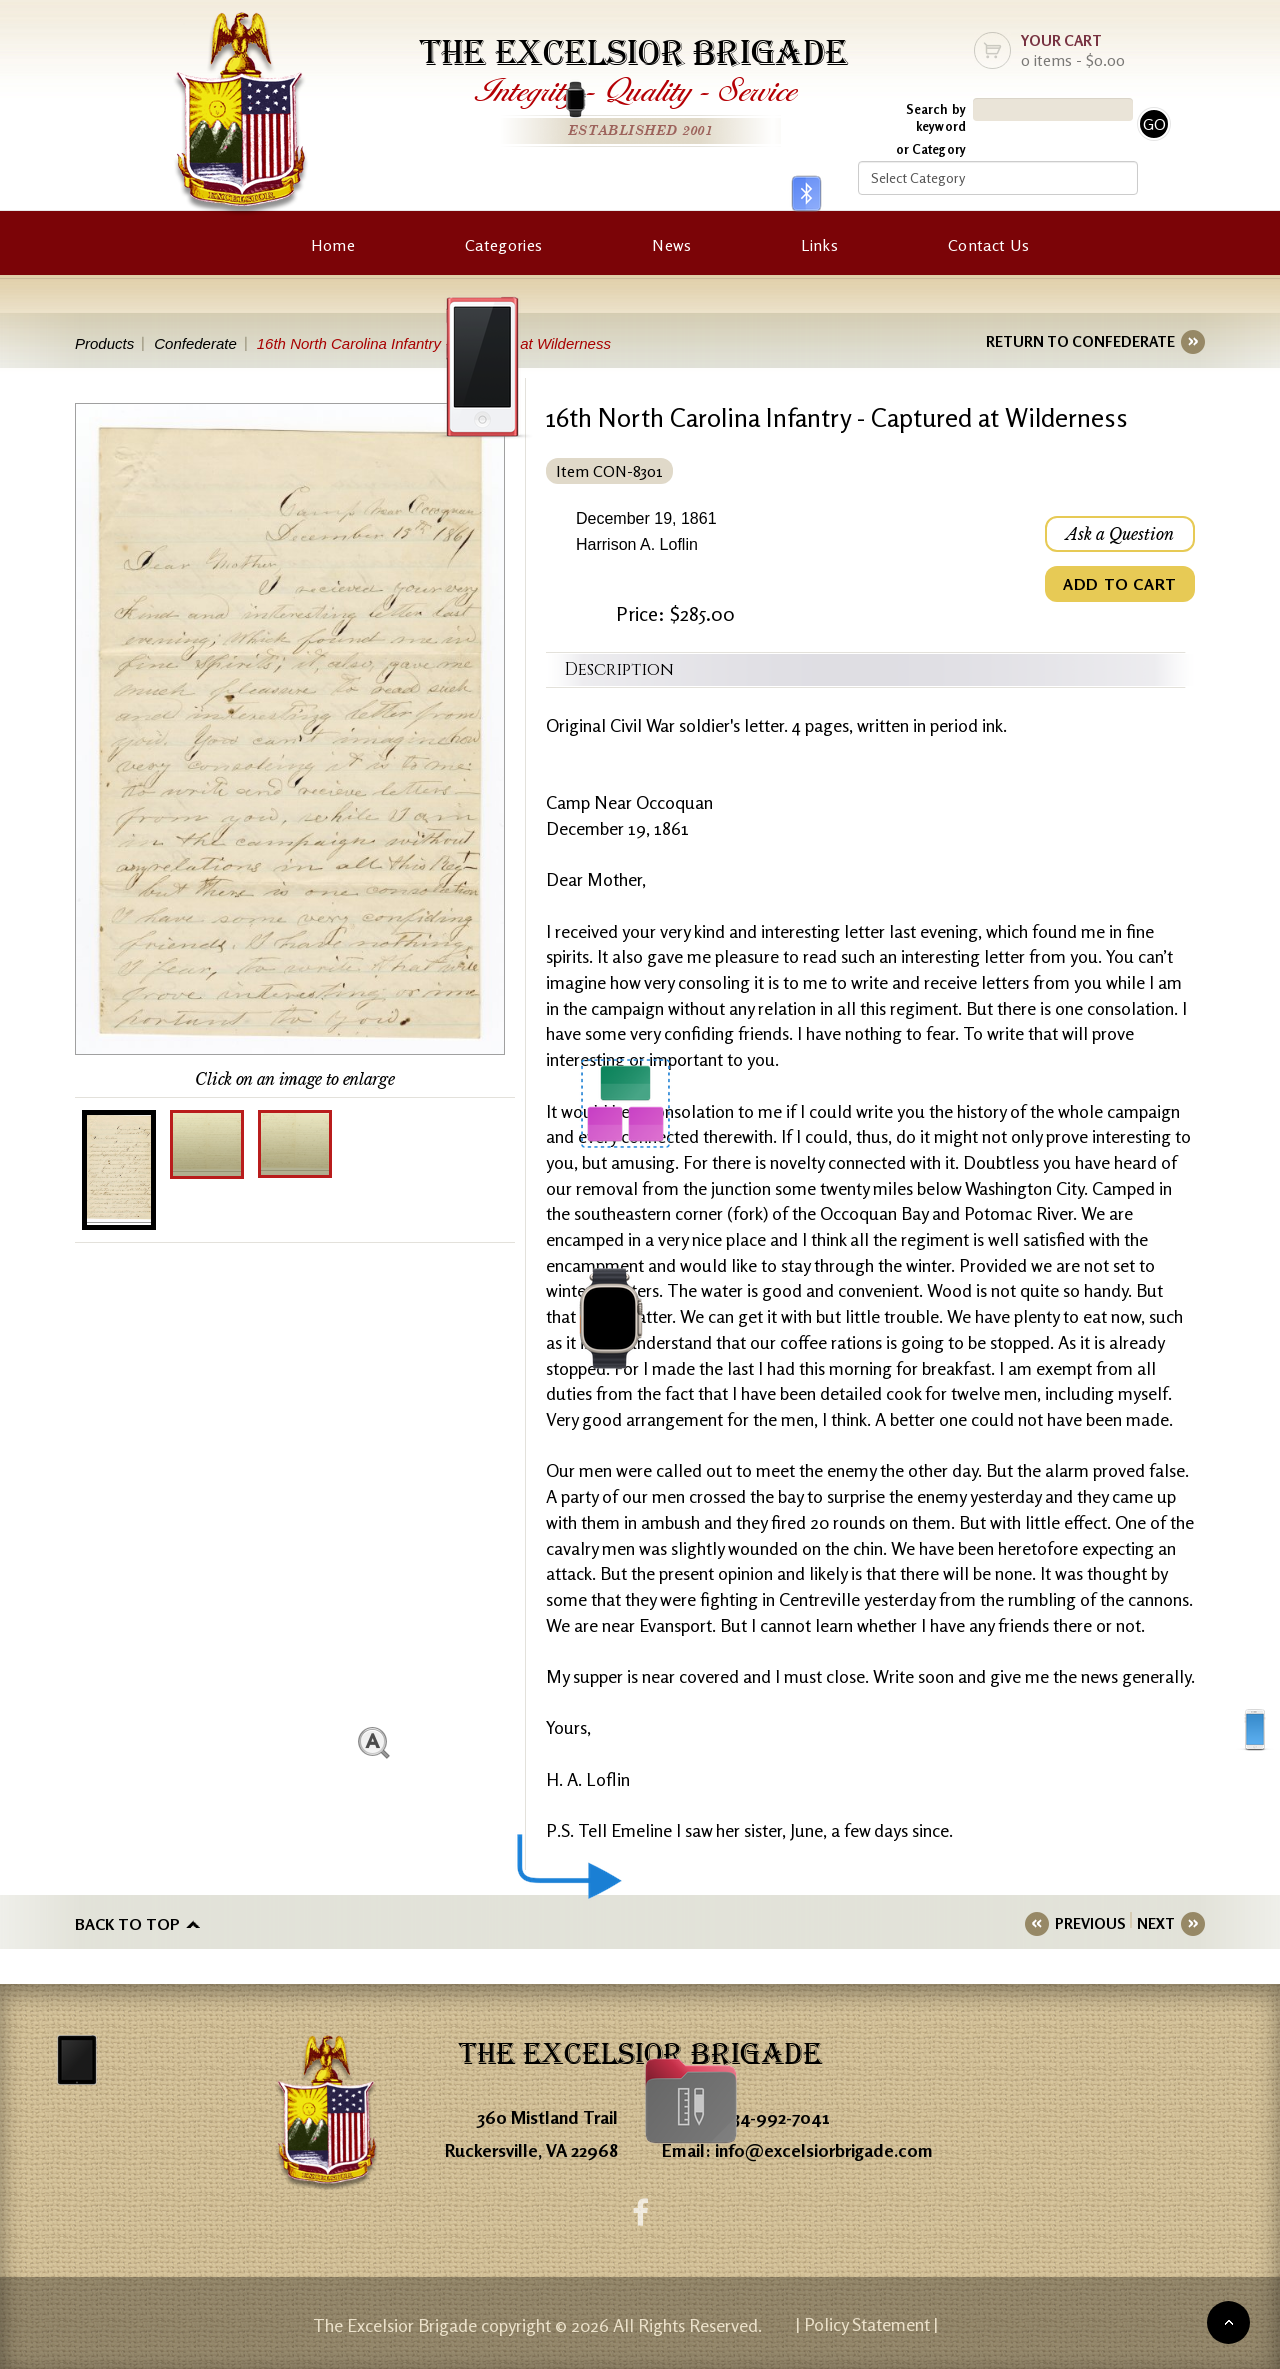  I want to click on search within file contents, so click(374, 1743).